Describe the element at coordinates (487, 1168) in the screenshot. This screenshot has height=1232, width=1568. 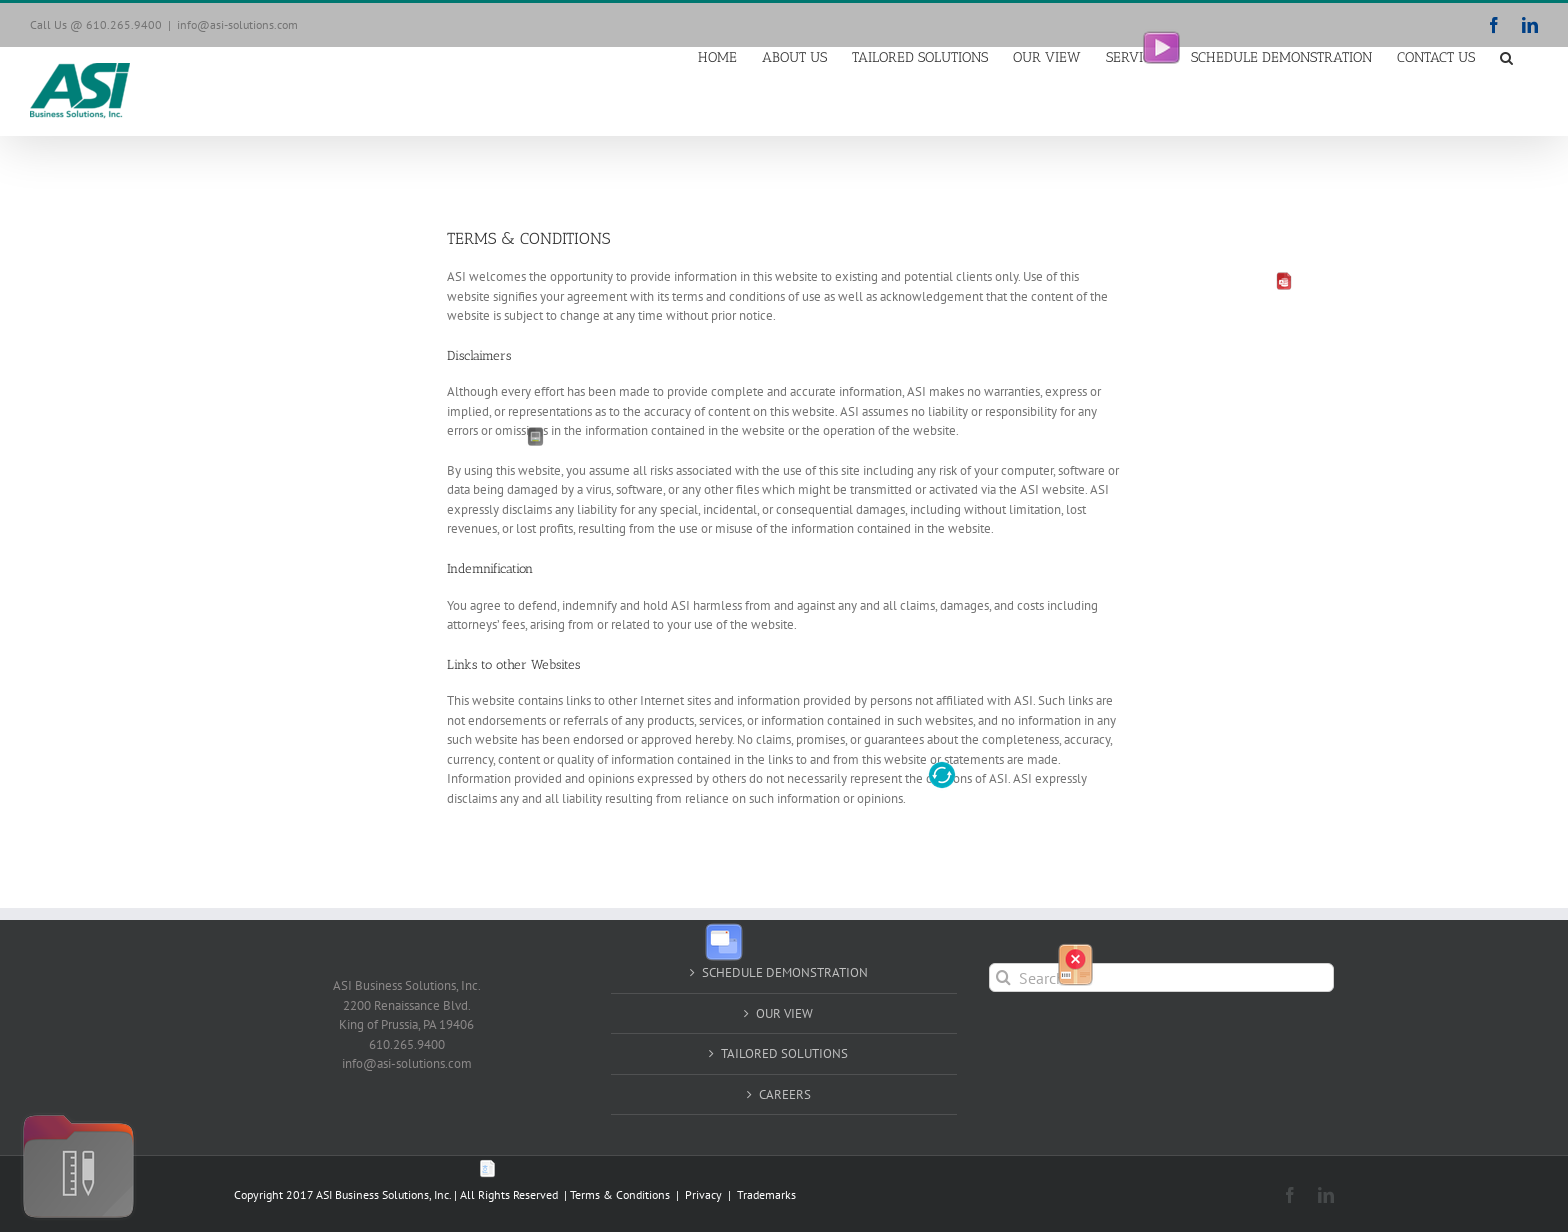
I see `open a Hangul Word Processor (.hwp) document` at that location.